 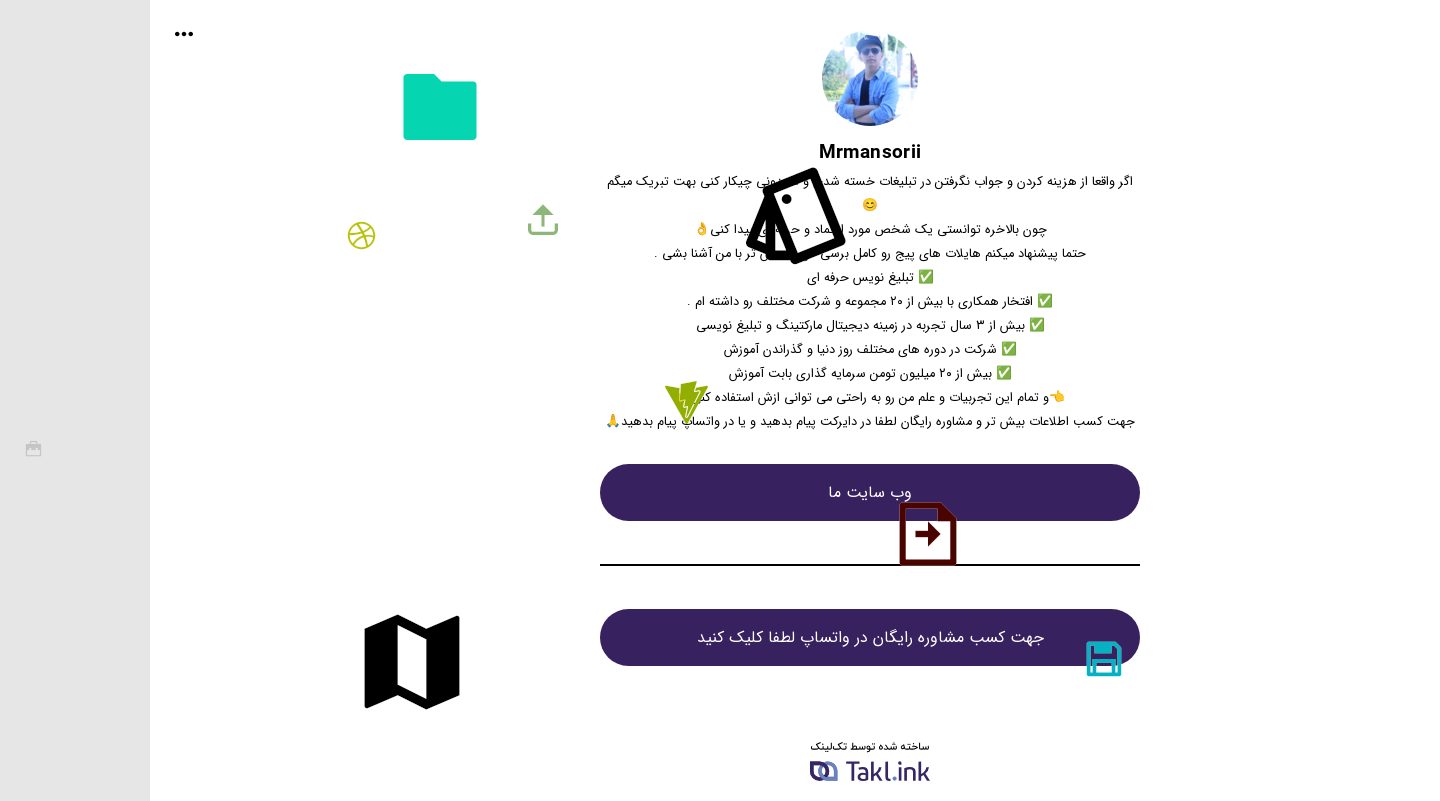 I want to click on save current file or document, so click(x=1104, y=659).